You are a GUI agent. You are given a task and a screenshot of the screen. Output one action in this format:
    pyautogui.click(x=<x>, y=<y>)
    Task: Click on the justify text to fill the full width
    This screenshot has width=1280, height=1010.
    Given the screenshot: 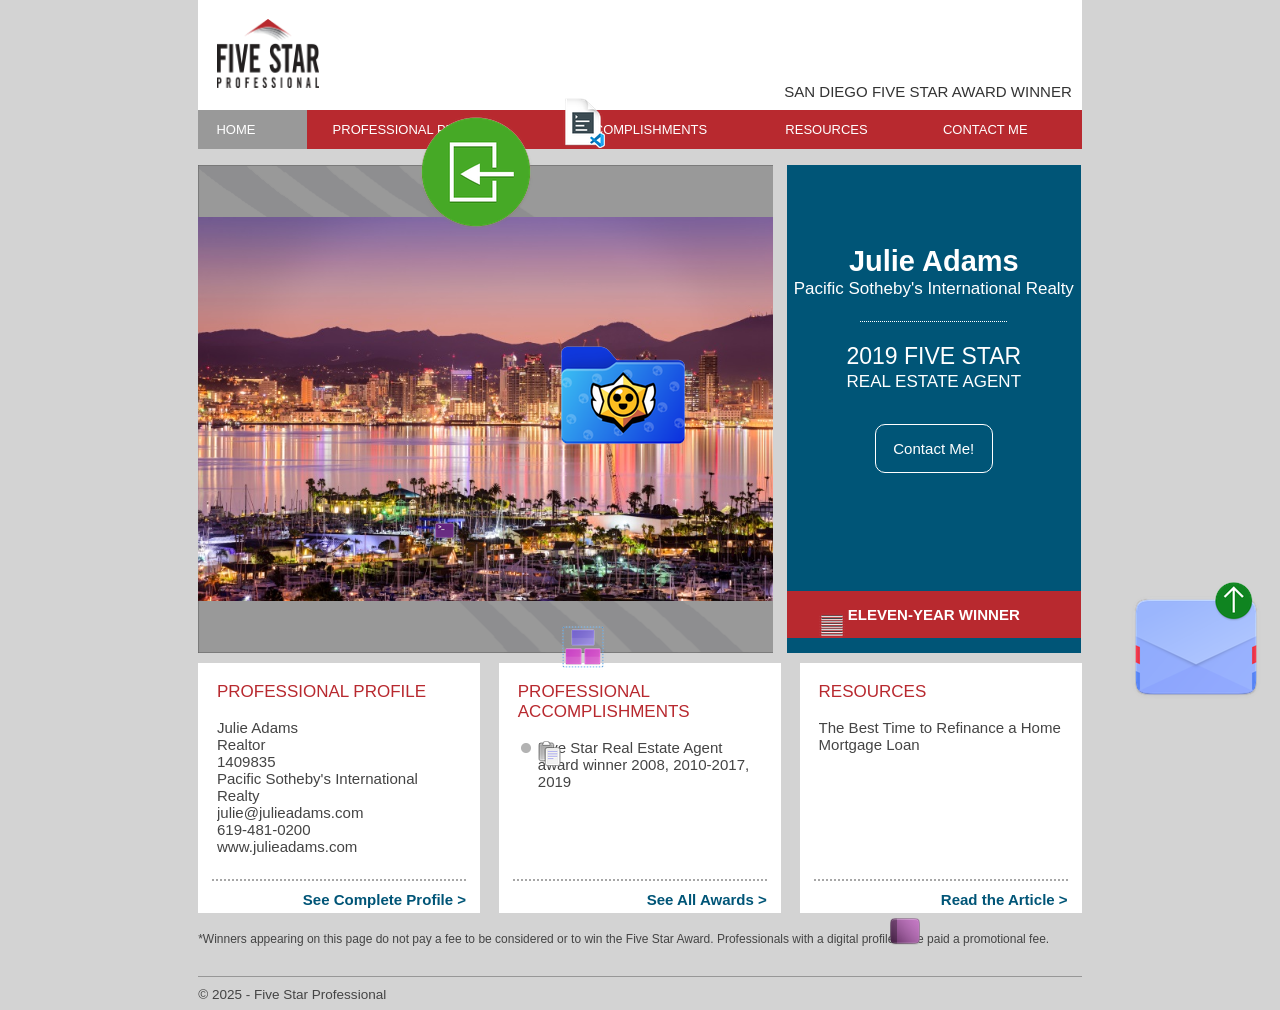 What is the action you would take?
    pyautogui.click(x=832, y=625)
    